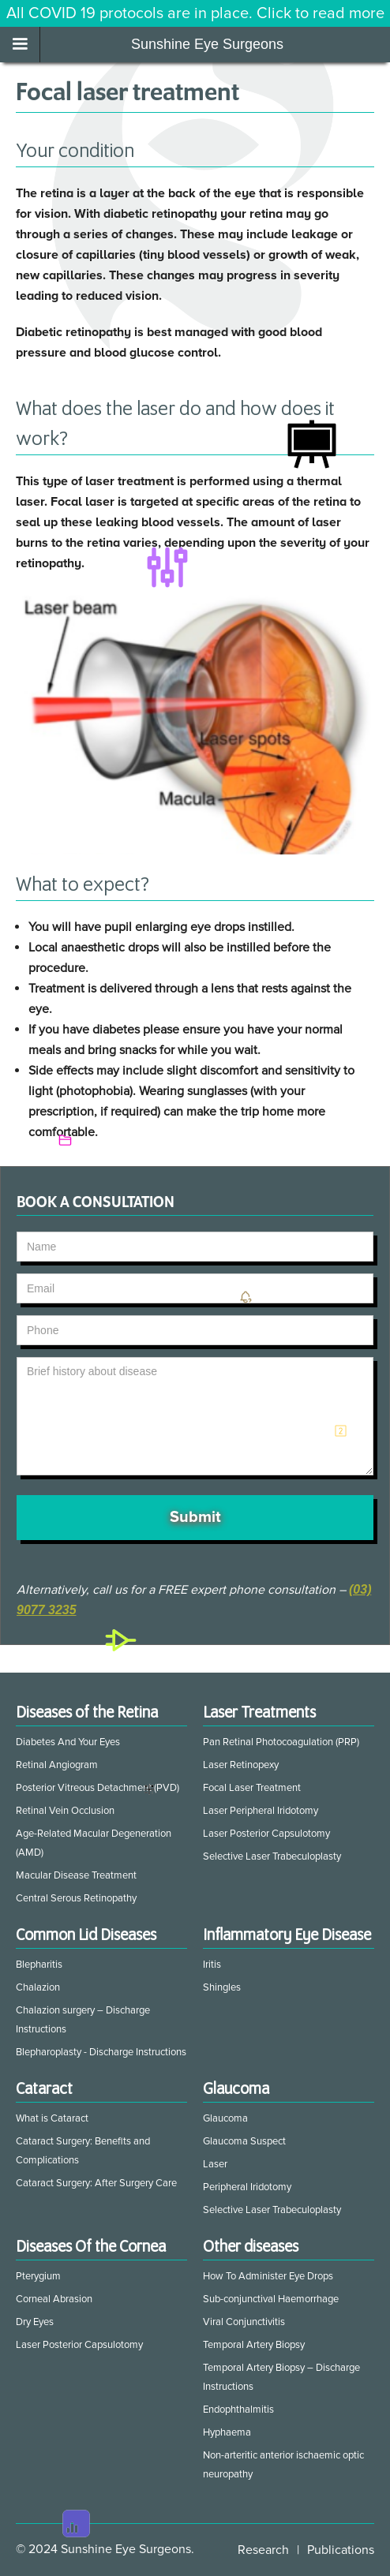  I want to click on align content to bottom-left corner, so click(76, 2523).